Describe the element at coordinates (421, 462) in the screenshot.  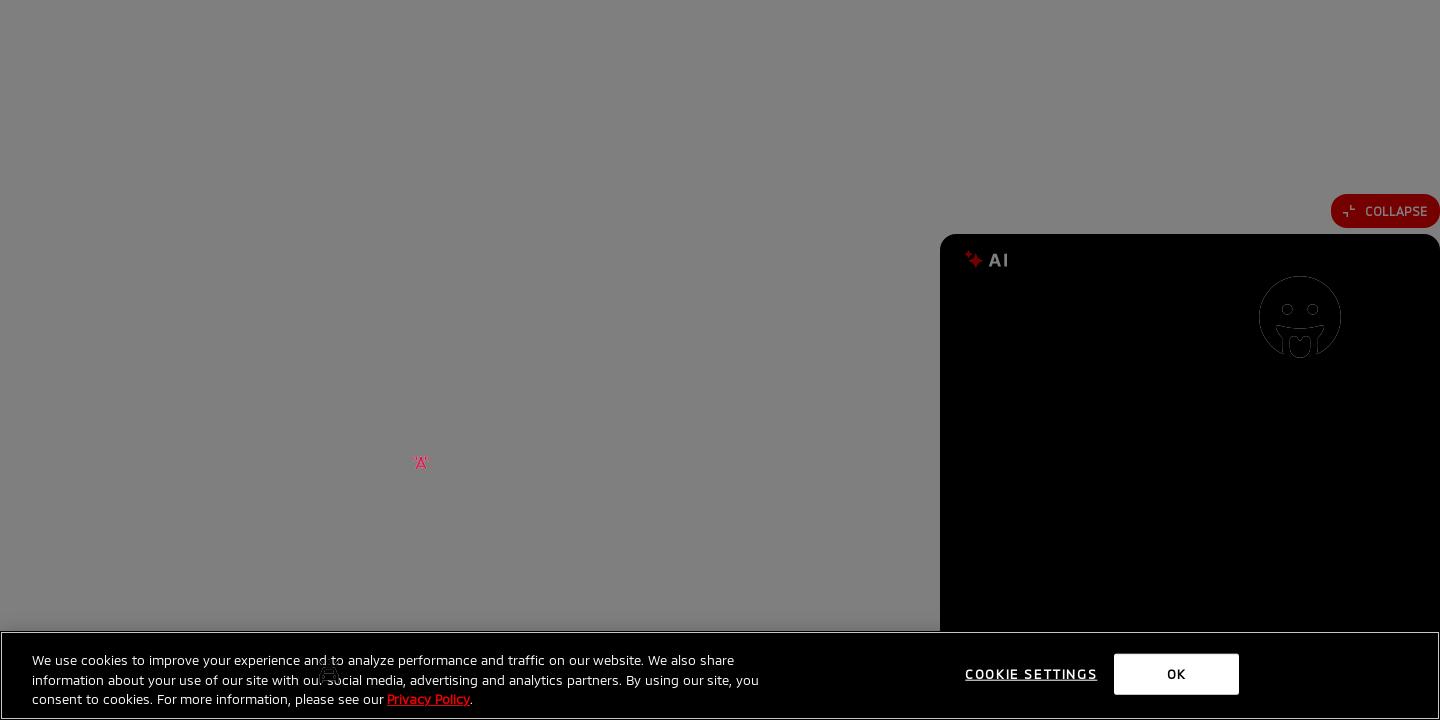
I see `indicates cellular network or mobile signal status` at that location.